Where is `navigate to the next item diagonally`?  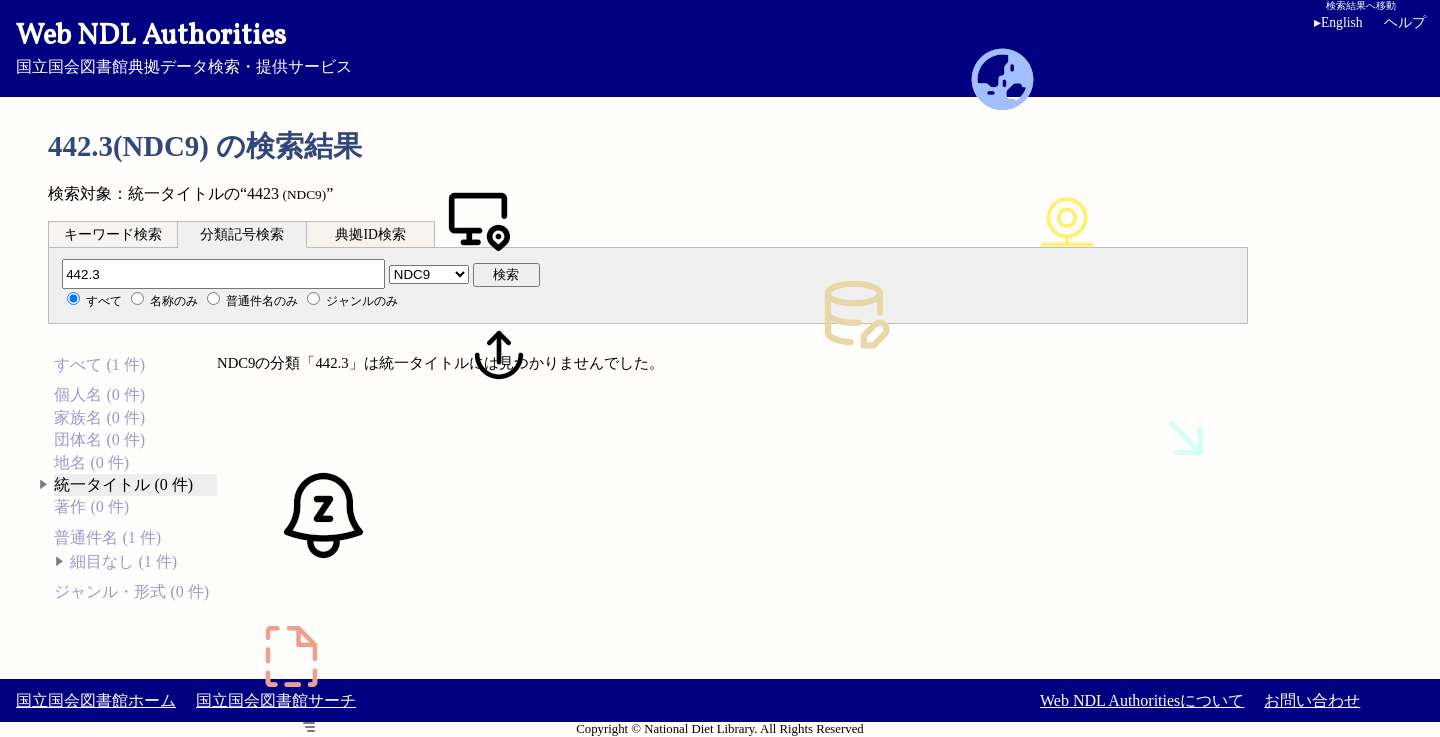 navigate to the next item diagonally is located at coordinates (1186, 438).